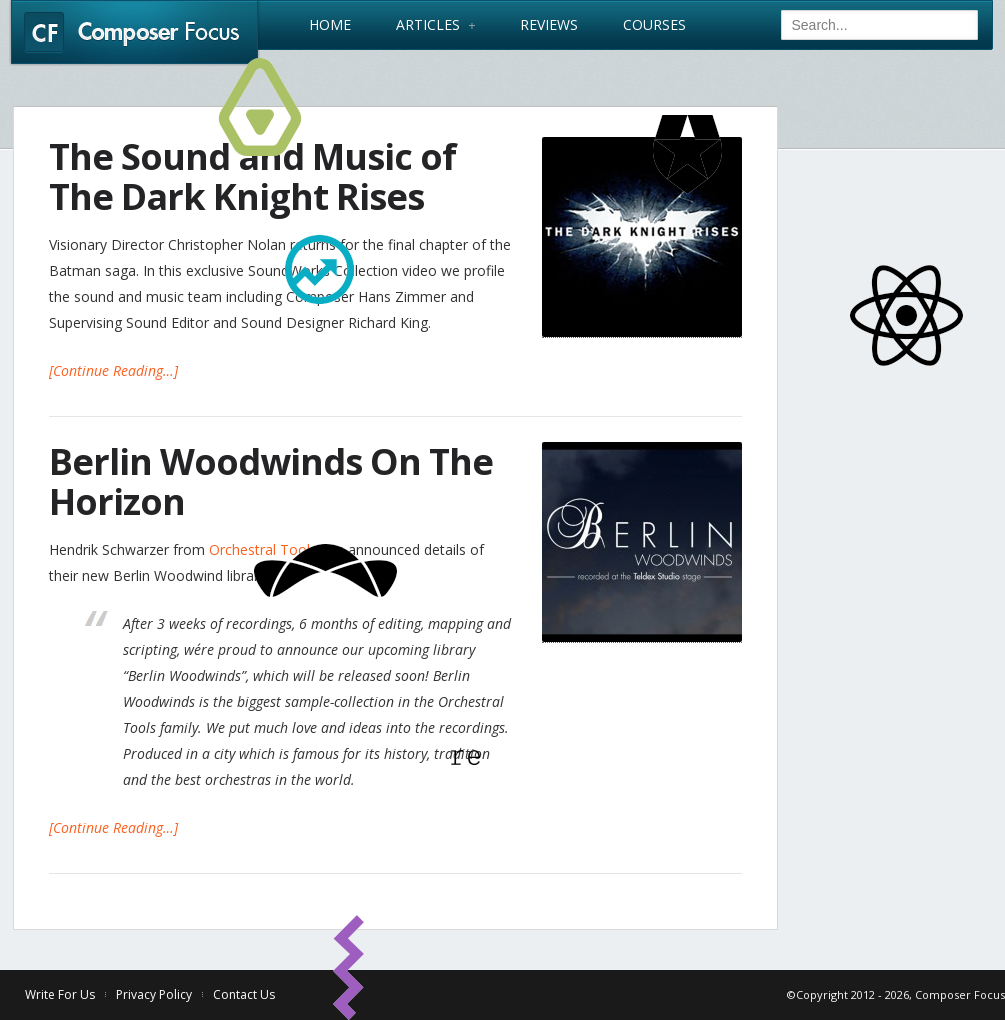 The height and width of the screenshot is (1020, 1005). Describe the element at coordinates (319, 269) in the screenshot. I see `view financial performance or fund growth` at that location.